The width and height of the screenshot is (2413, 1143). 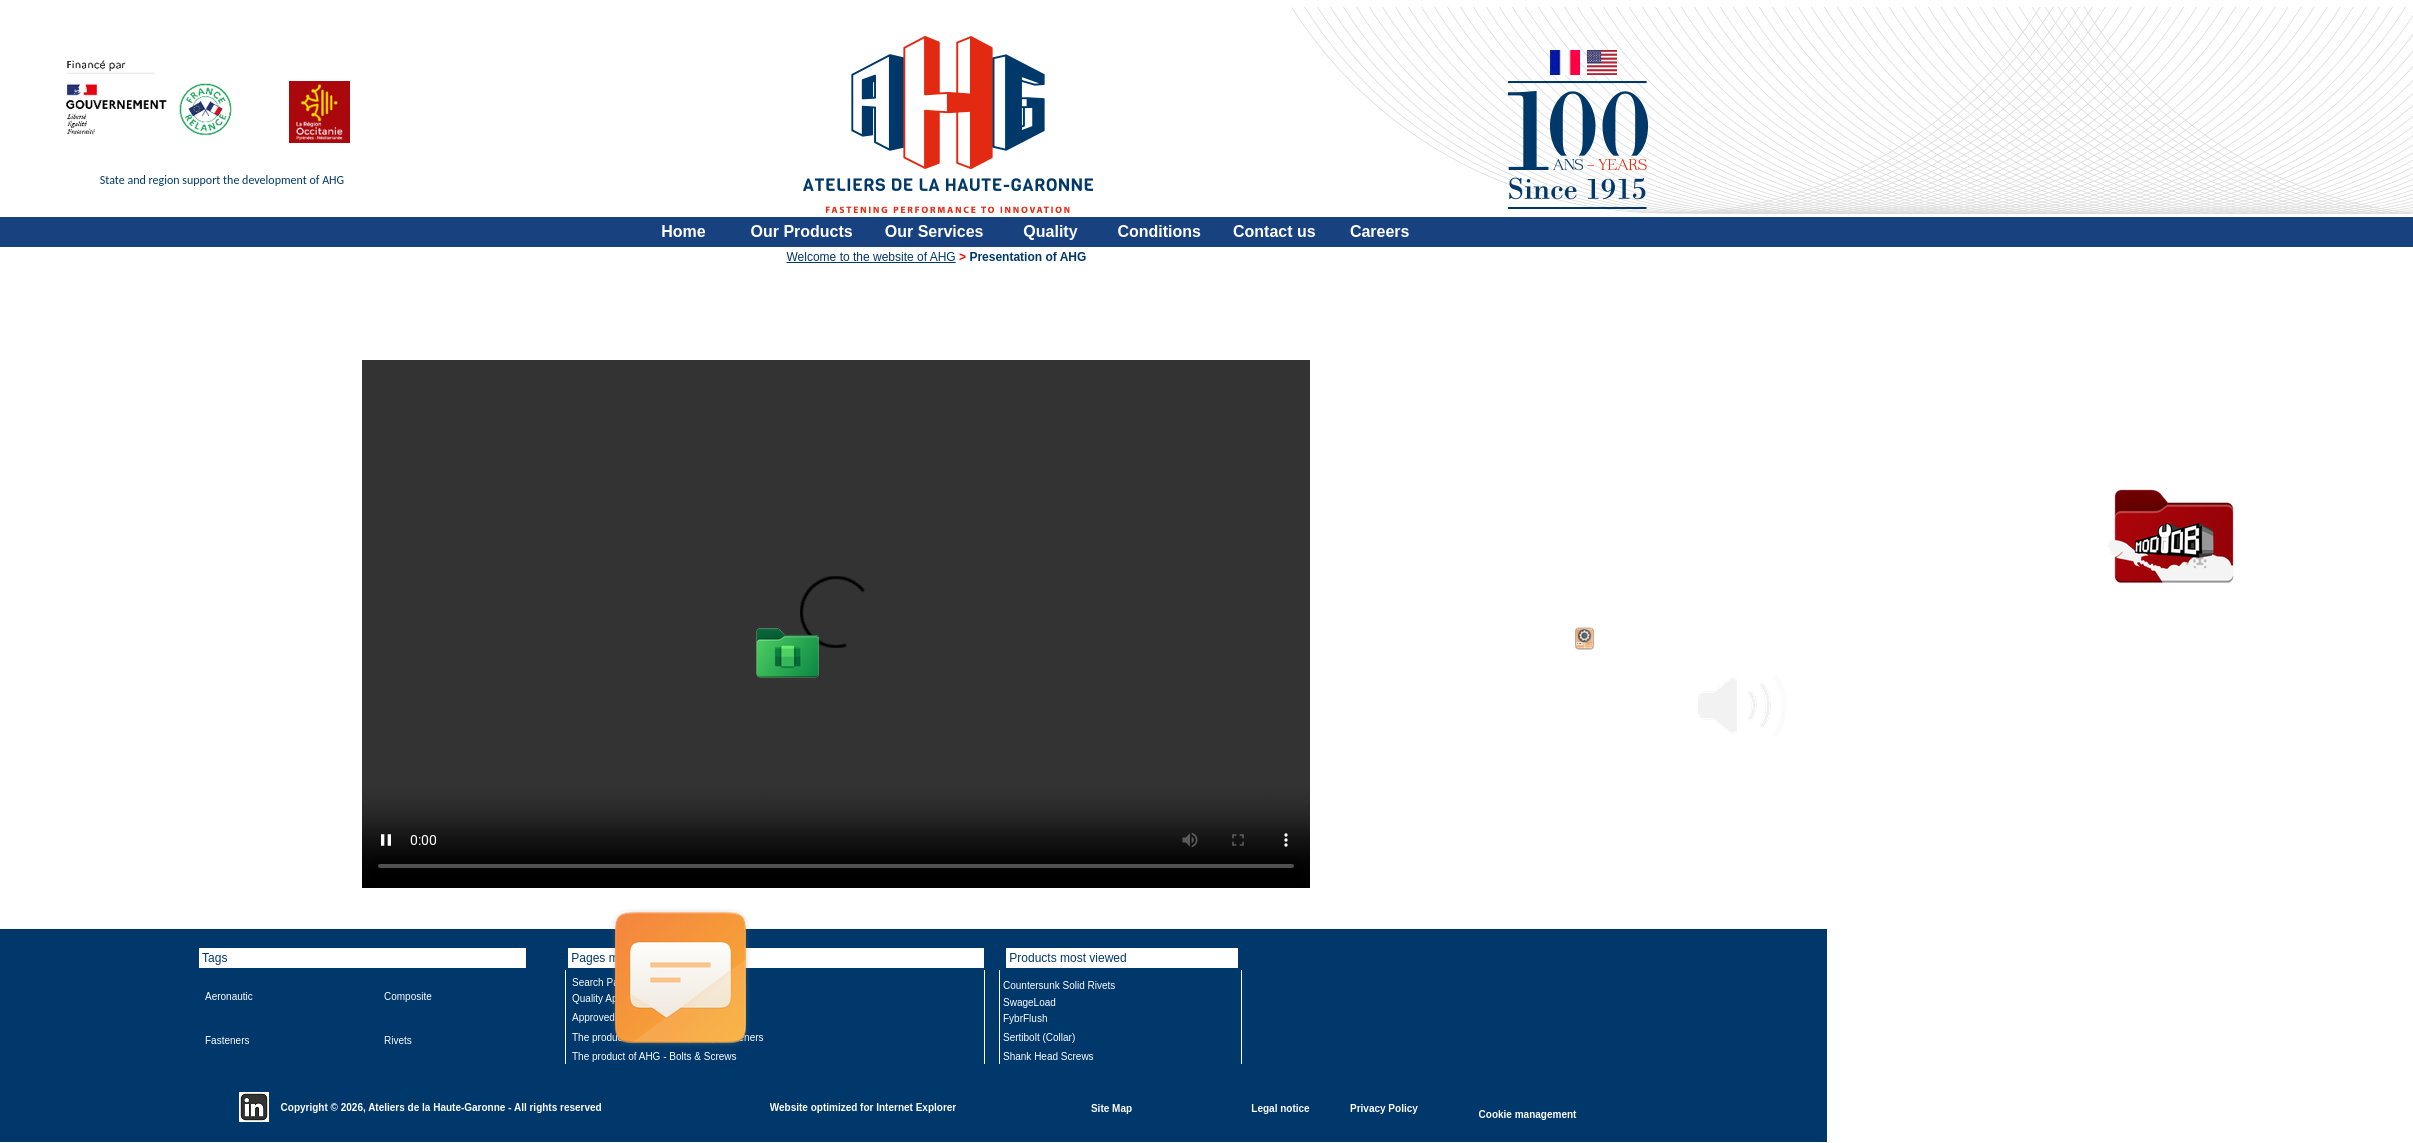 What do you see at coordinates (680, 977) in the screenshot?
I see `open empathy messaging app` at bounding box center [680, 977].